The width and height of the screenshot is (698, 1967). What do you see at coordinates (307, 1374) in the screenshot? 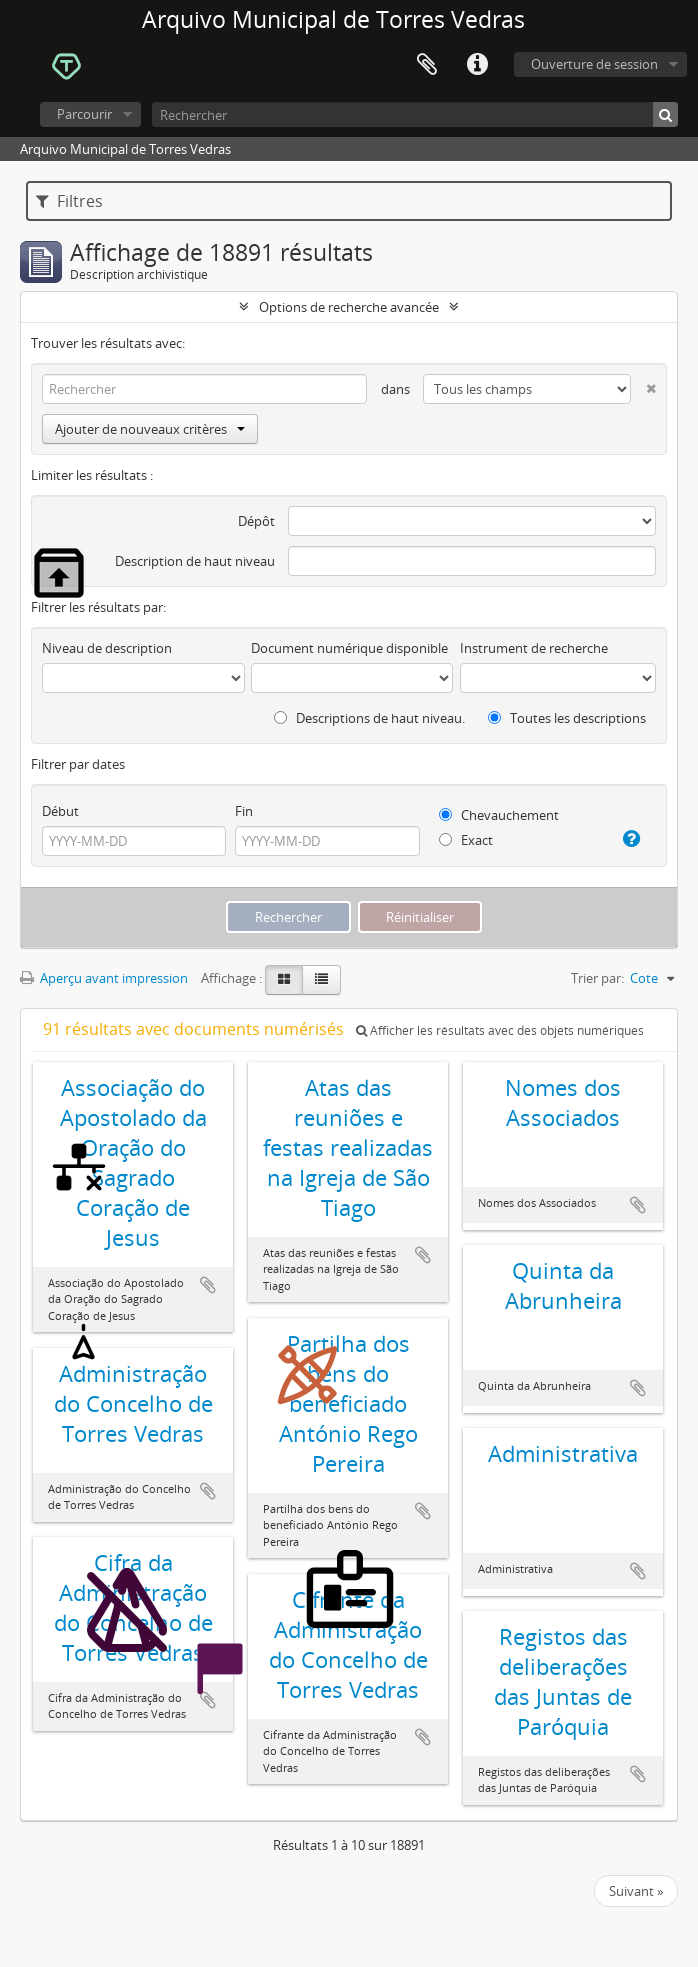
I see `kayak or canoe activity option` at bounding box center [307, 1374].